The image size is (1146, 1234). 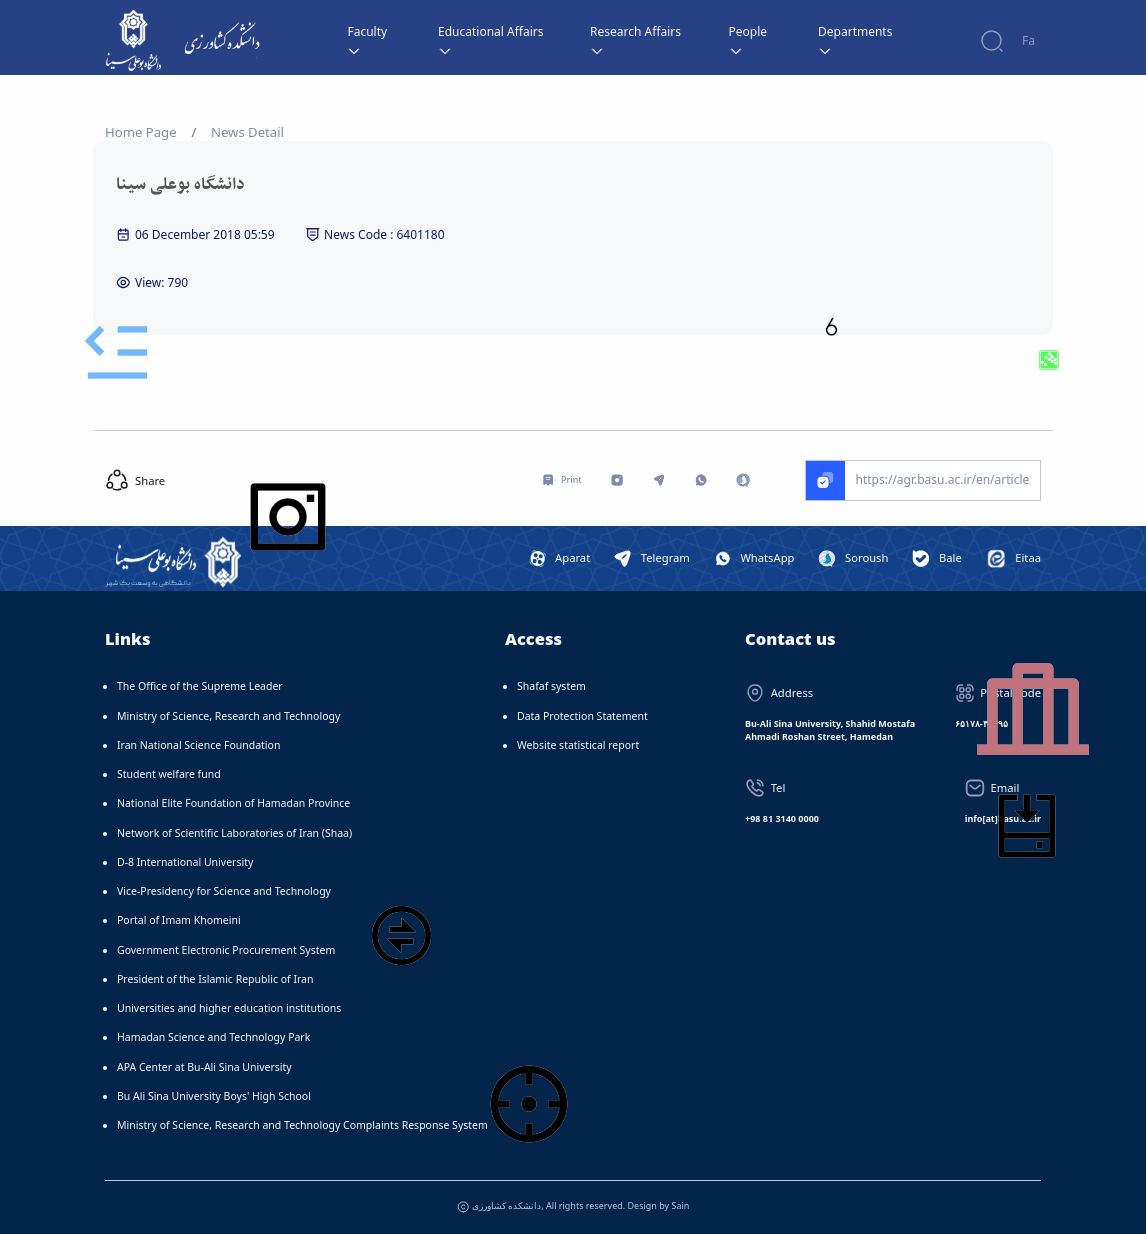 What do you see at coordinates (1033, 709) in the screenshot?
I see `luggage deposit or storage location` at bounding box center [1033, 709].